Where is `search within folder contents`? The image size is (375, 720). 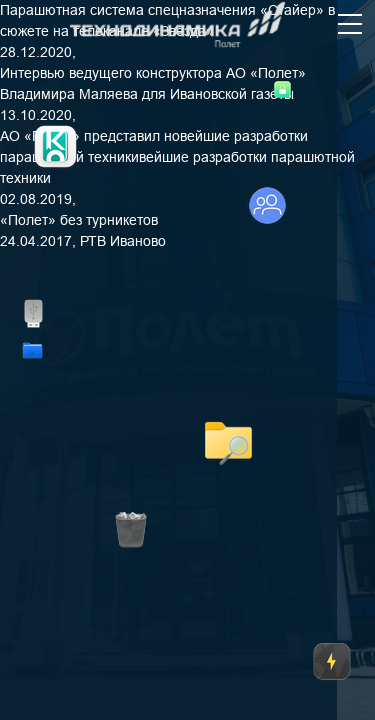
search within folder contents is located at coordinates (228, 441).